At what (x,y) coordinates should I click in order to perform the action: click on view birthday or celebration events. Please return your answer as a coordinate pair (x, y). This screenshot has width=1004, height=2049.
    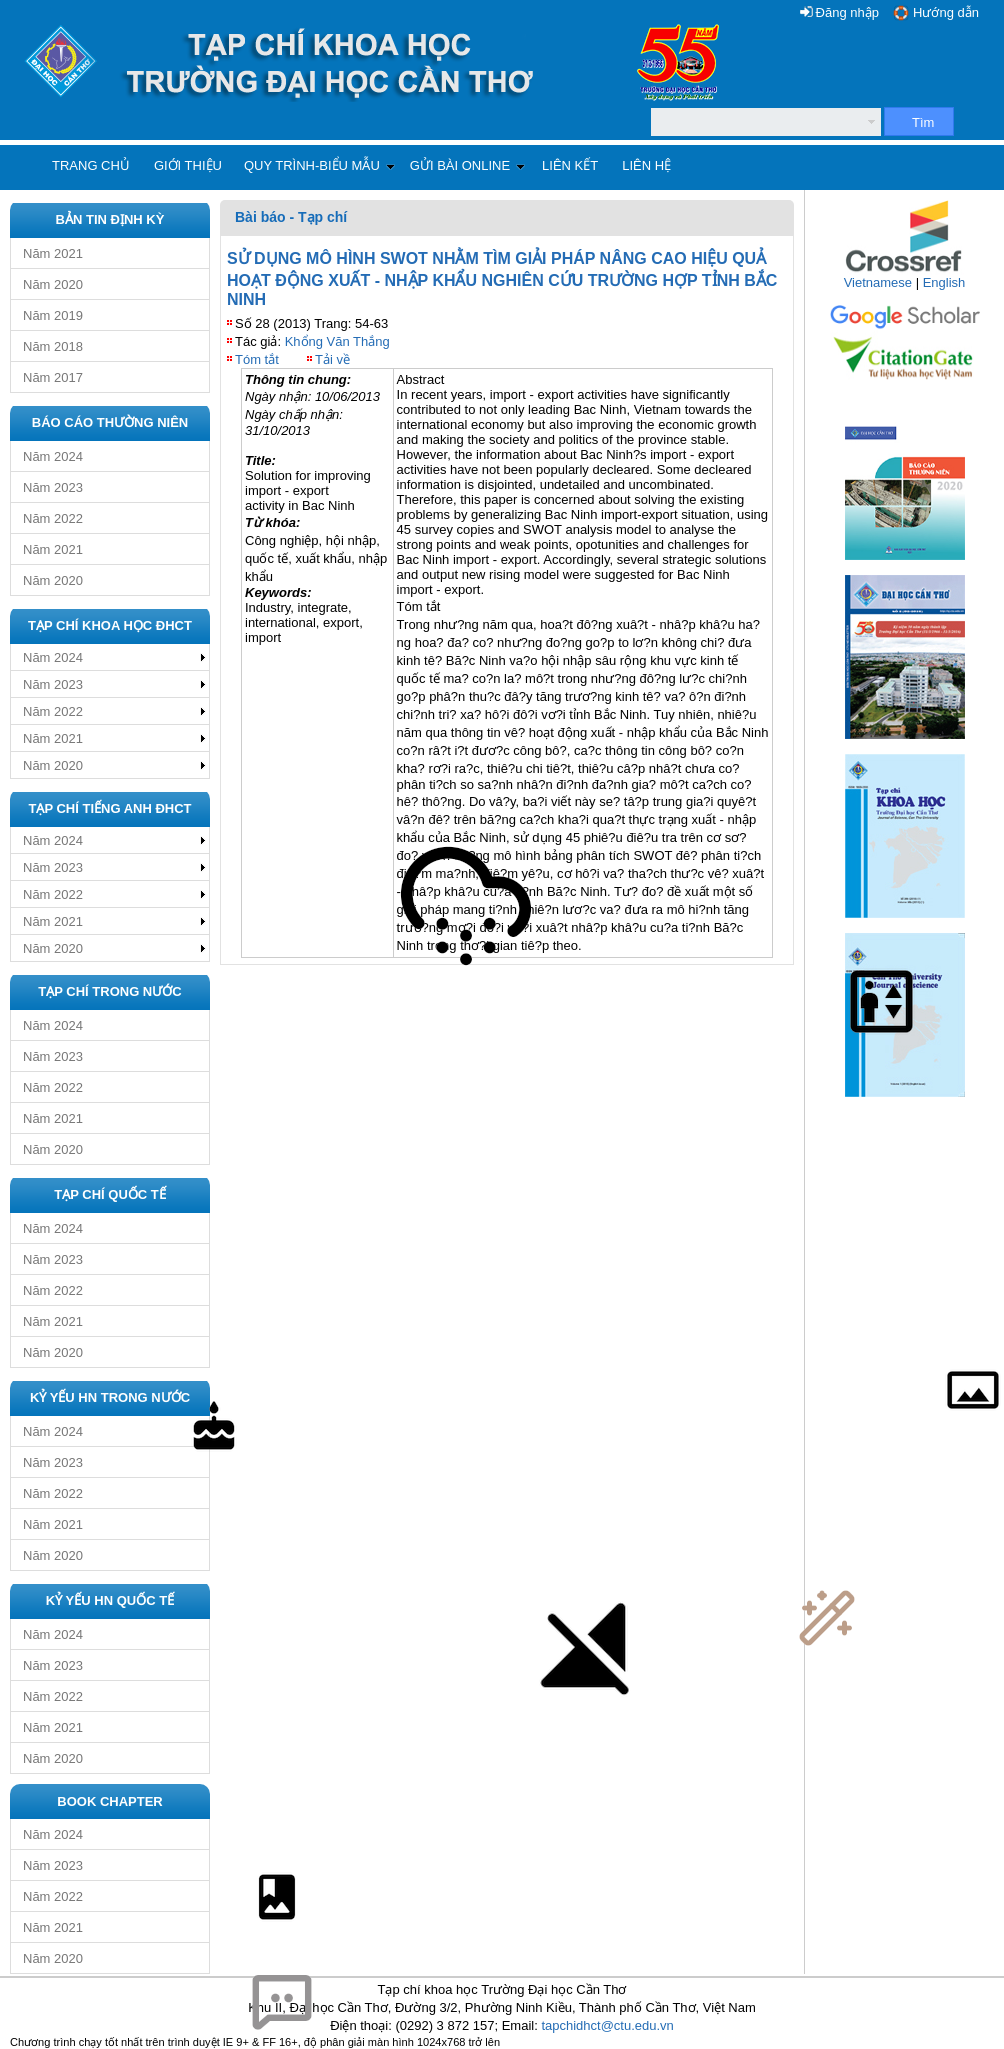
    Looking at the image, I should click on (214, 1427).